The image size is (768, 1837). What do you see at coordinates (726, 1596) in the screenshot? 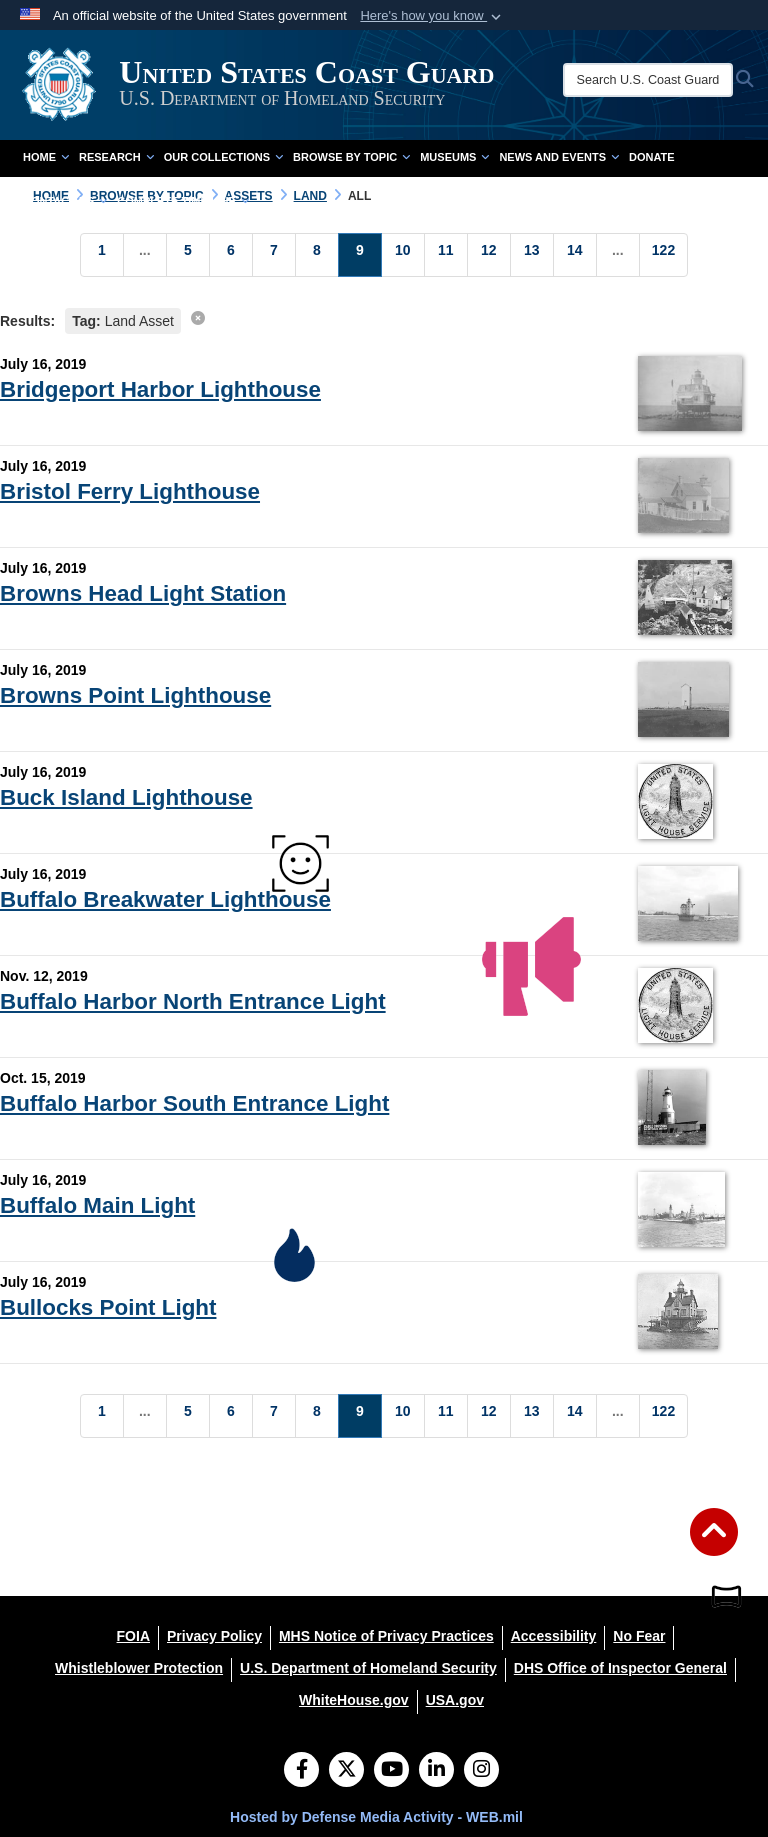
I see `switch to panorama photo mode` at bounding box center [726, 1596].